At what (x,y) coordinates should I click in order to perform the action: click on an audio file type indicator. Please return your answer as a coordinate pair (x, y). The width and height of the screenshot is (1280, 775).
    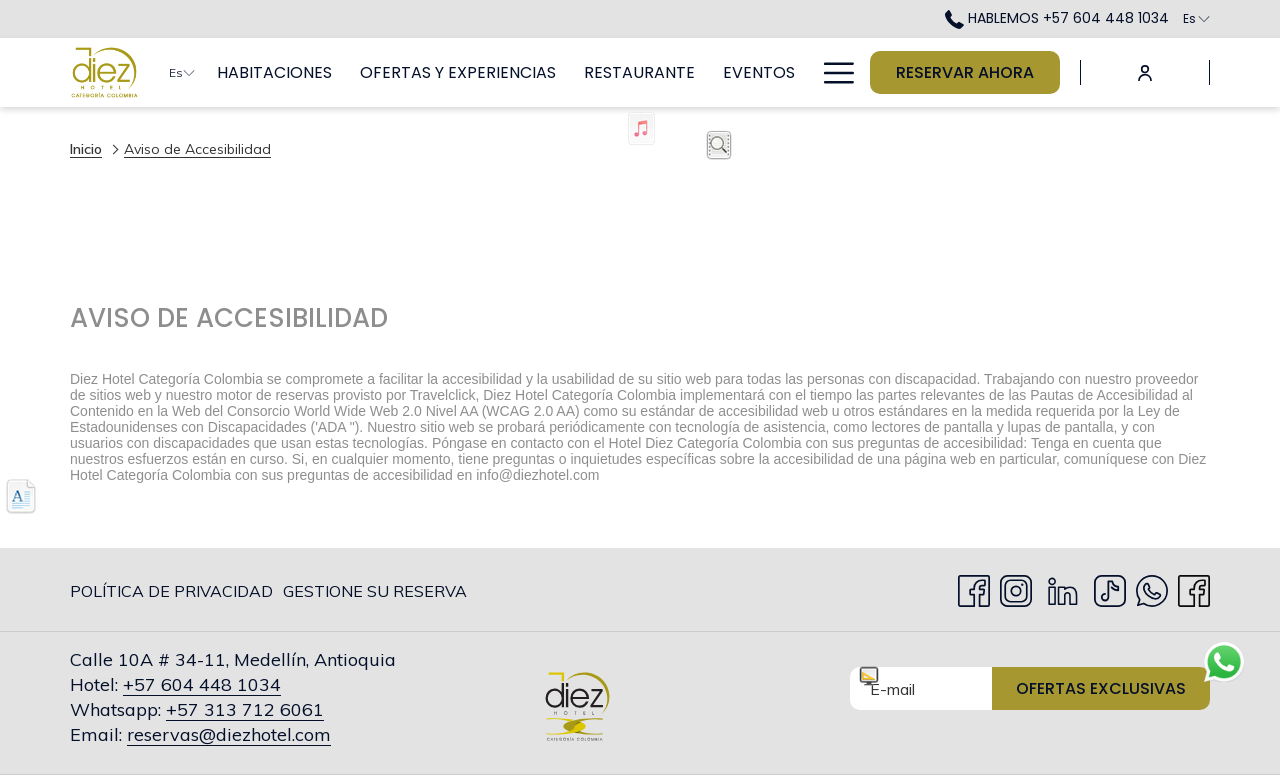
    Looking at the image, I should click on (641, 128).